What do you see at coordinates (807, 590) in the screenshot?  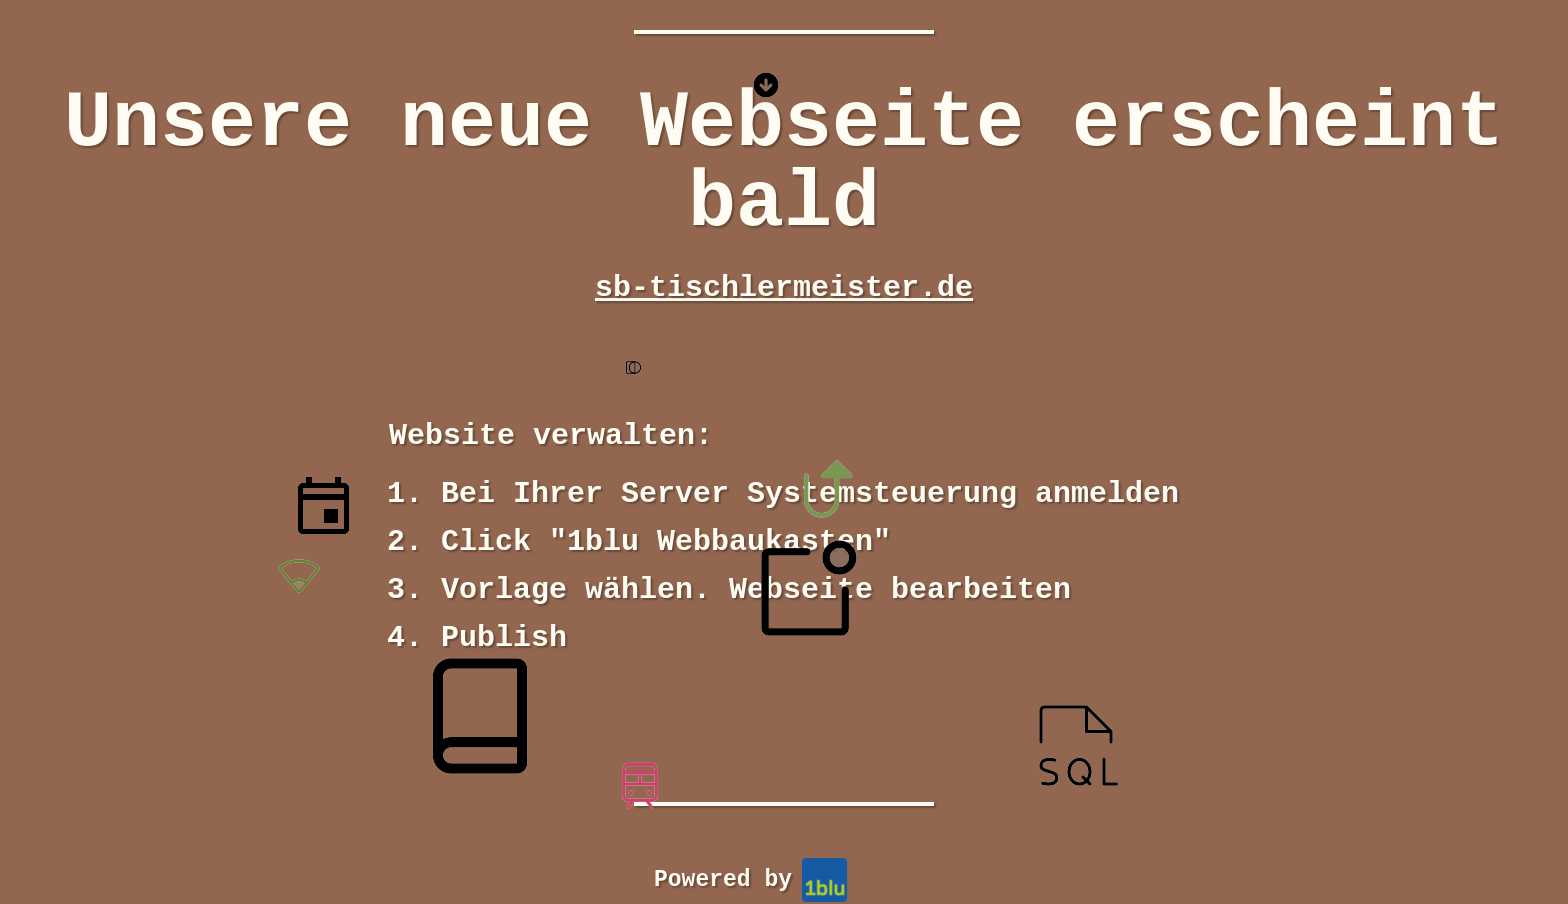 I see `indicates new notifications or alerts` at bounding box center [807, 590].